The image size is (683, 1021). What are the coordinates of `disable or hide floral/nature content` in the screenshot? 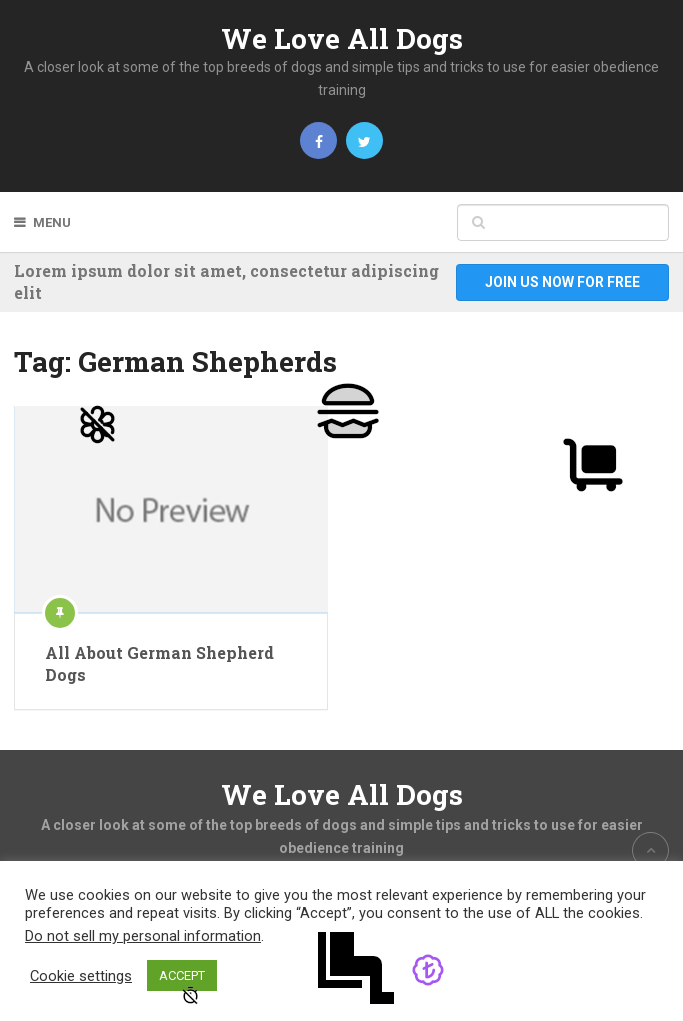 It's located at (97, 424).